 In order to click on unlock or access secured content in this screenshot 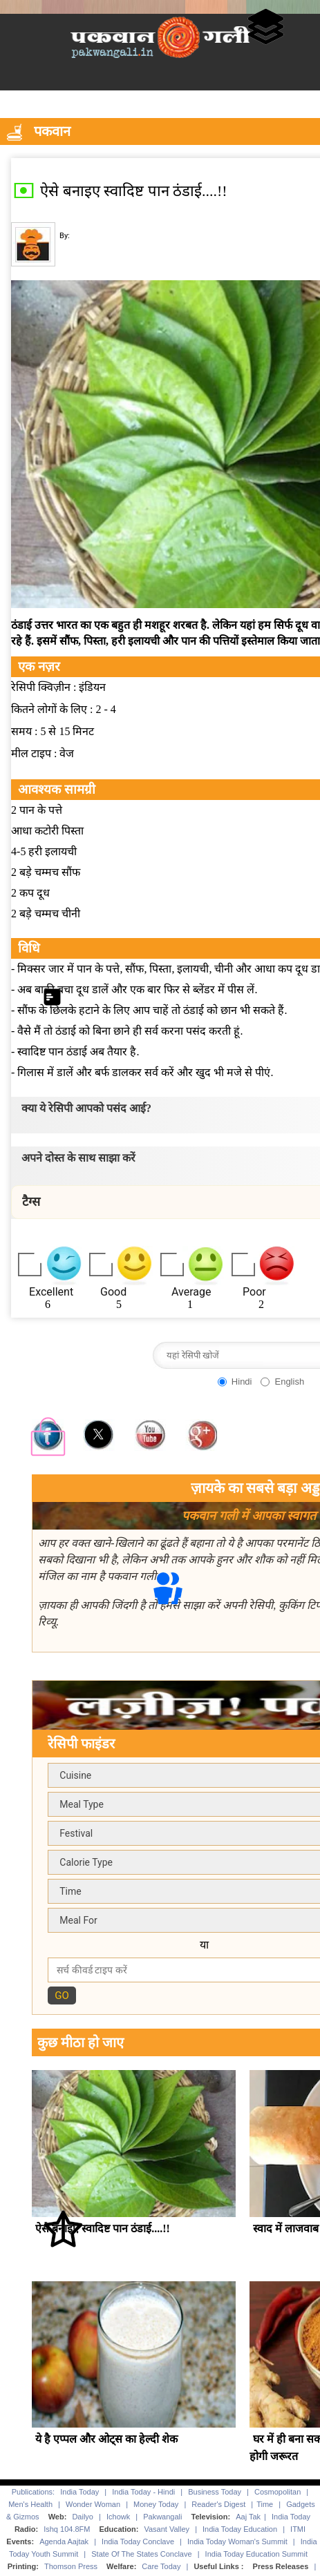, I will do `click(48, 1438)`.